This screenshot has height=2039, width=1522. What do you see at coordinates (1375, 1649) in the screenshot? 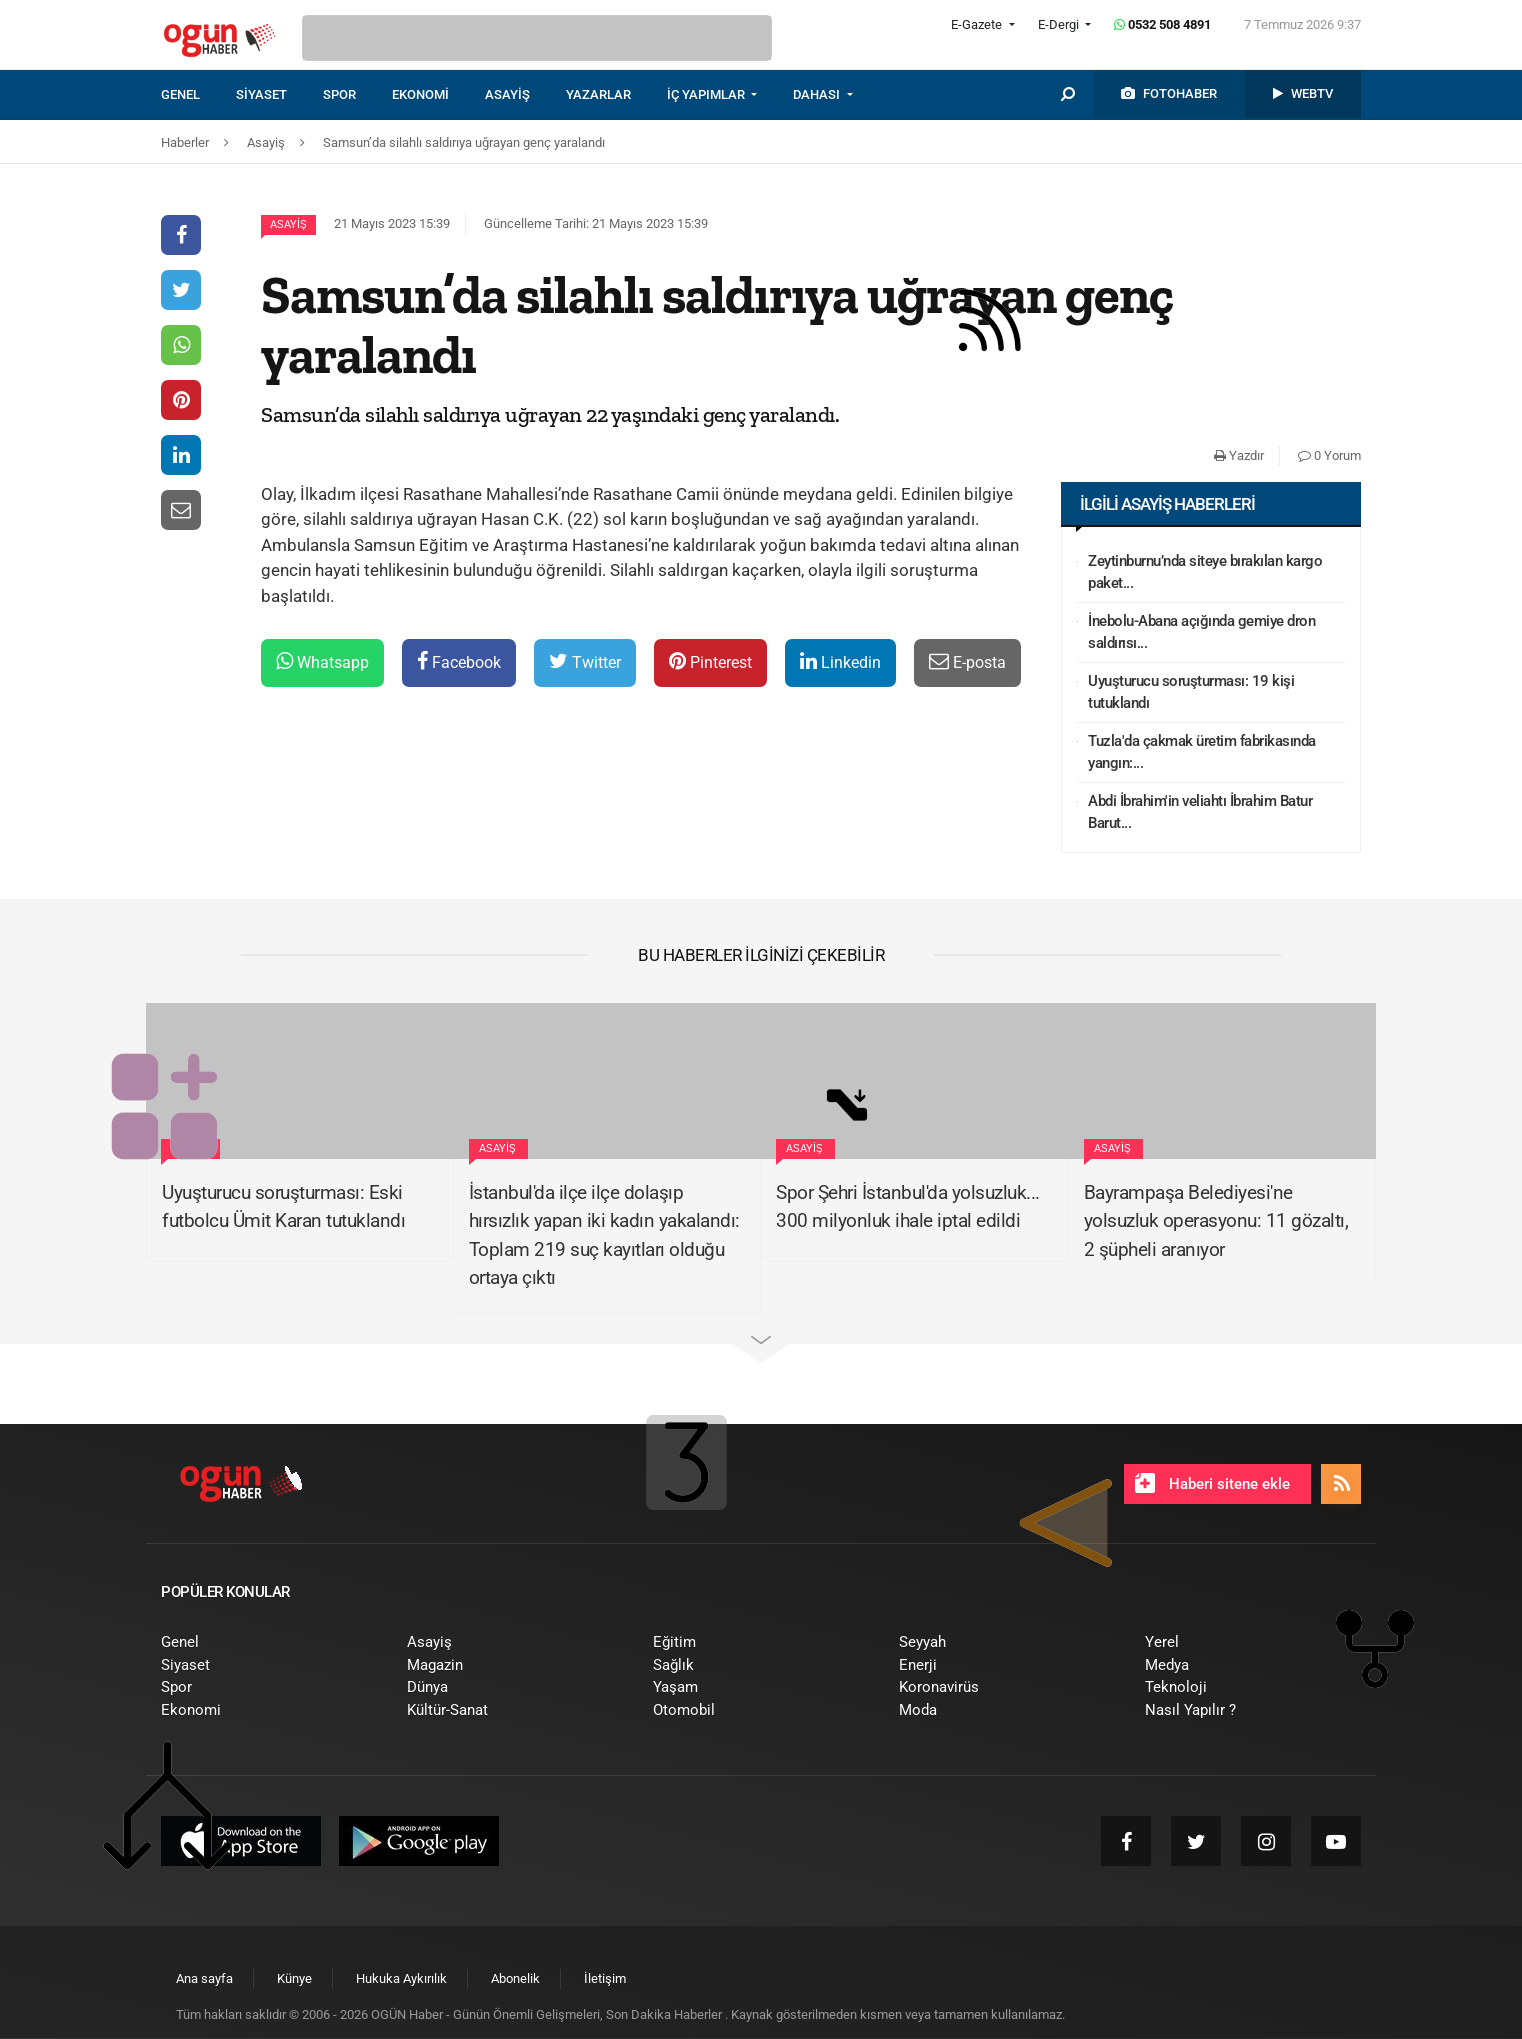
I see `create a new branch or fork in a repository` at bounding box center [1375, 1649].